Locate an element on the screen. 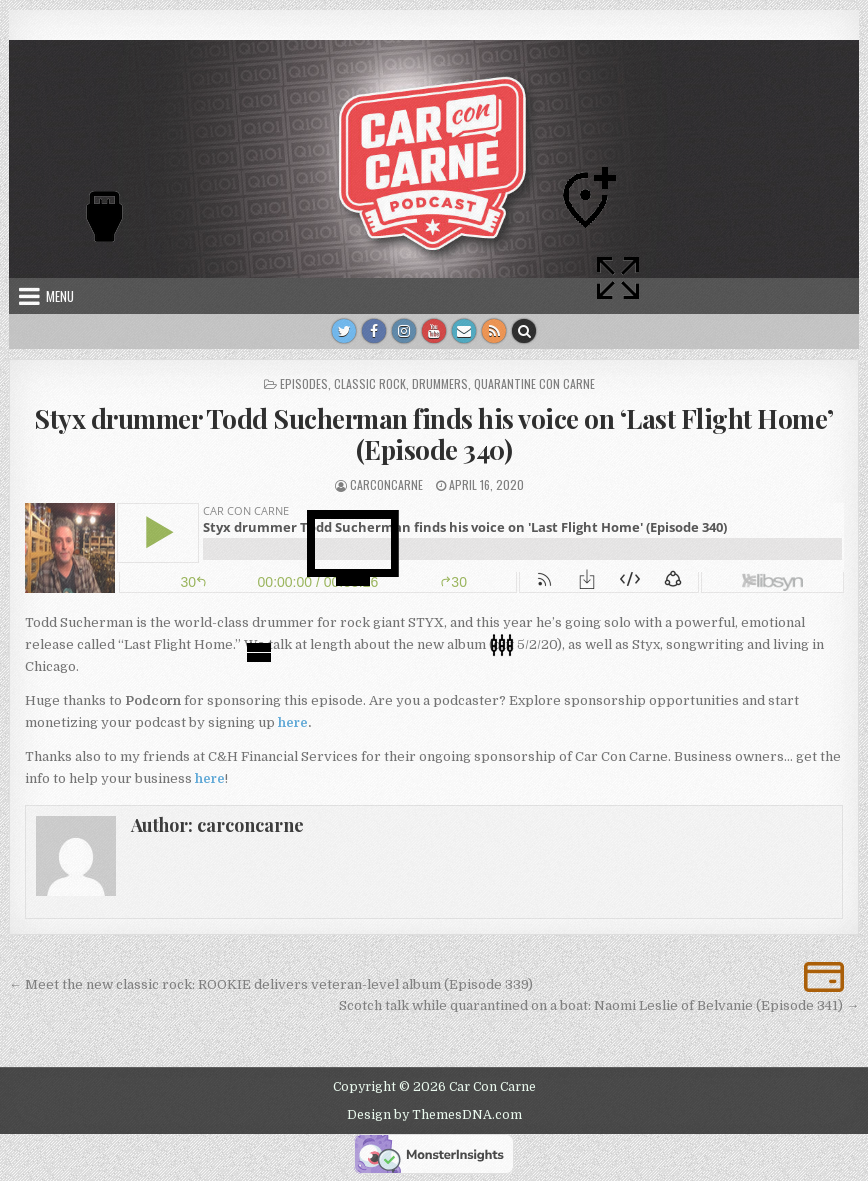 Image resolution: width=868 pixels, height=1181 pixels. configure audio or video input connections is located at coordinates (502, 645).